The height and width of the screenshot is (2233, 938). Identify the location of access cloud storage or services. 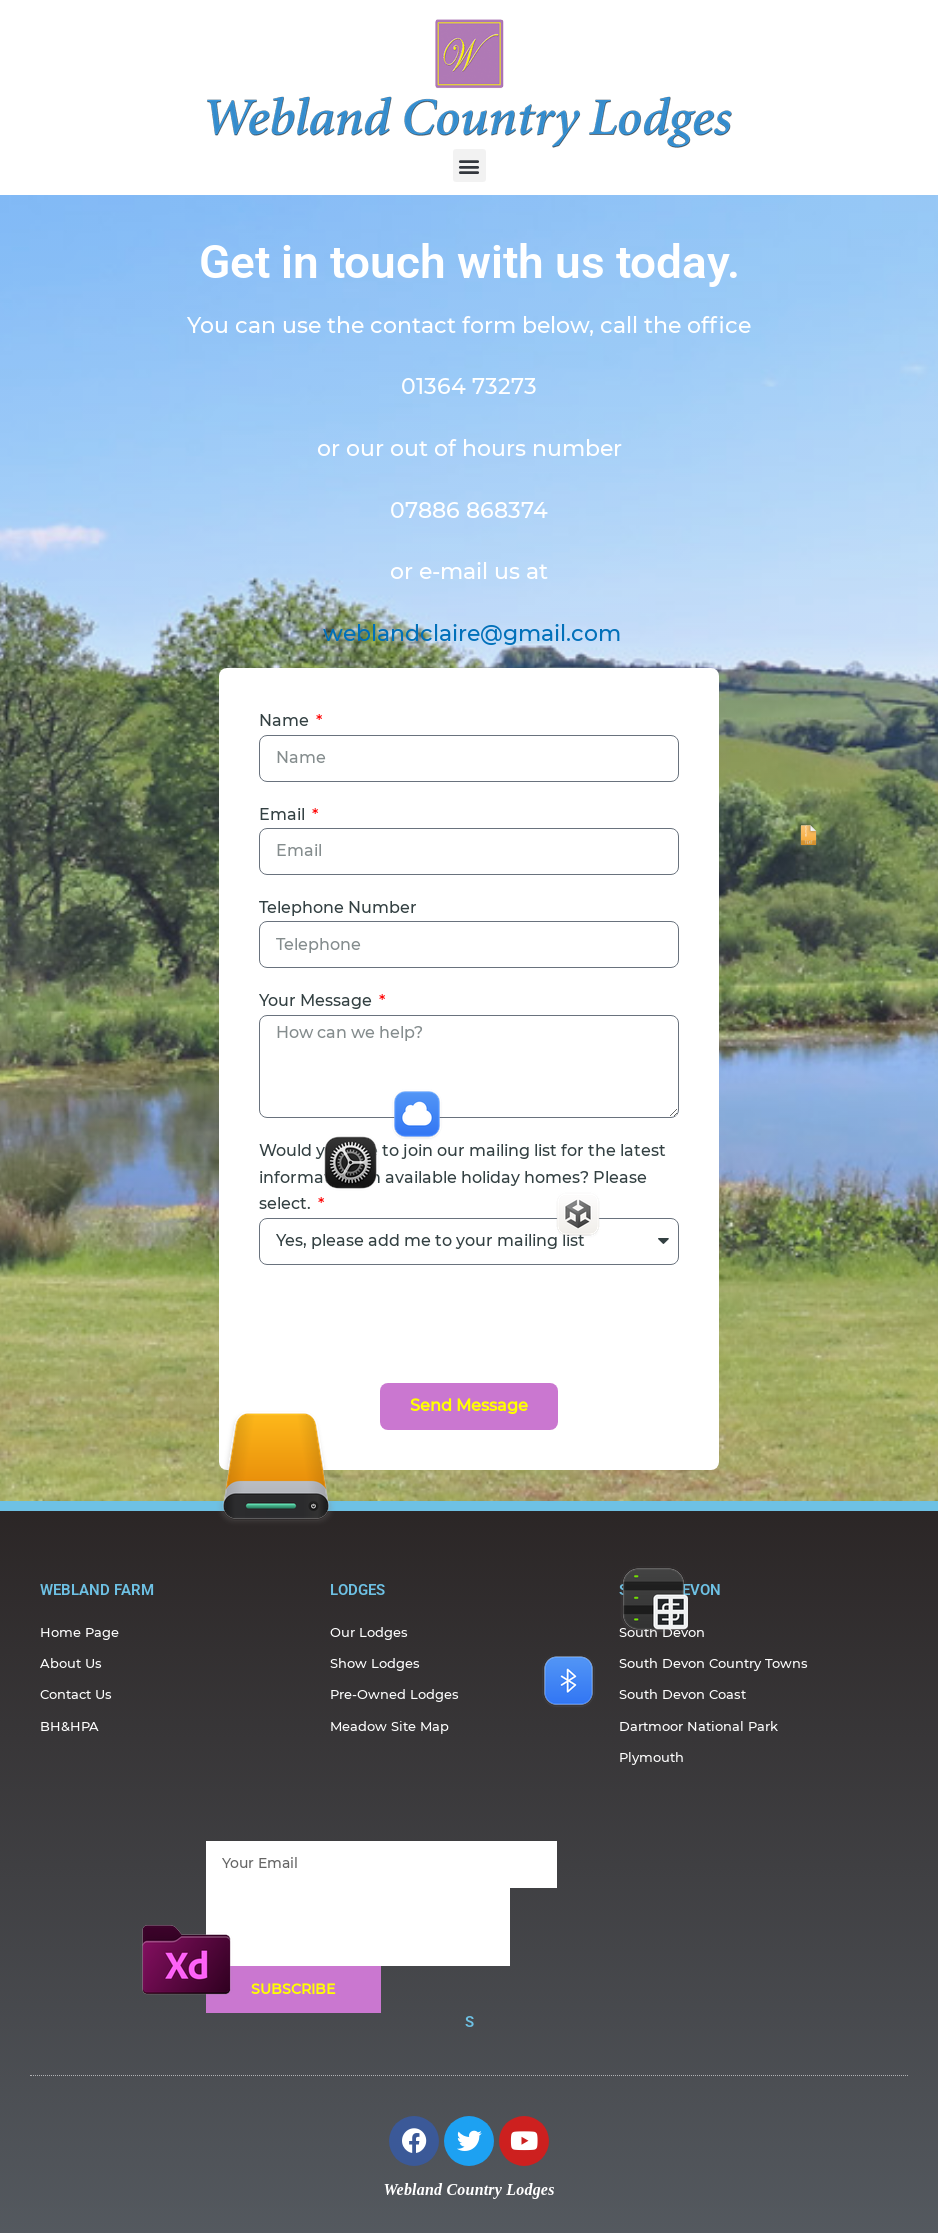
(417, 1114).